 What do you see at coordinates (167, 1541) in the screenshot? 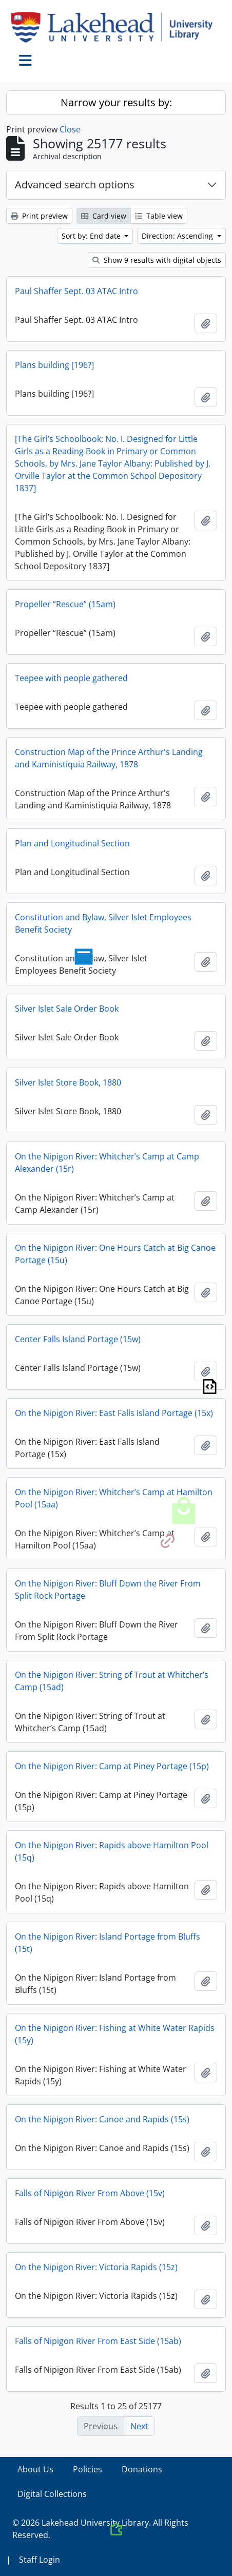
I see `insert or add a hyperlink` at bounding box center [167, 1541].